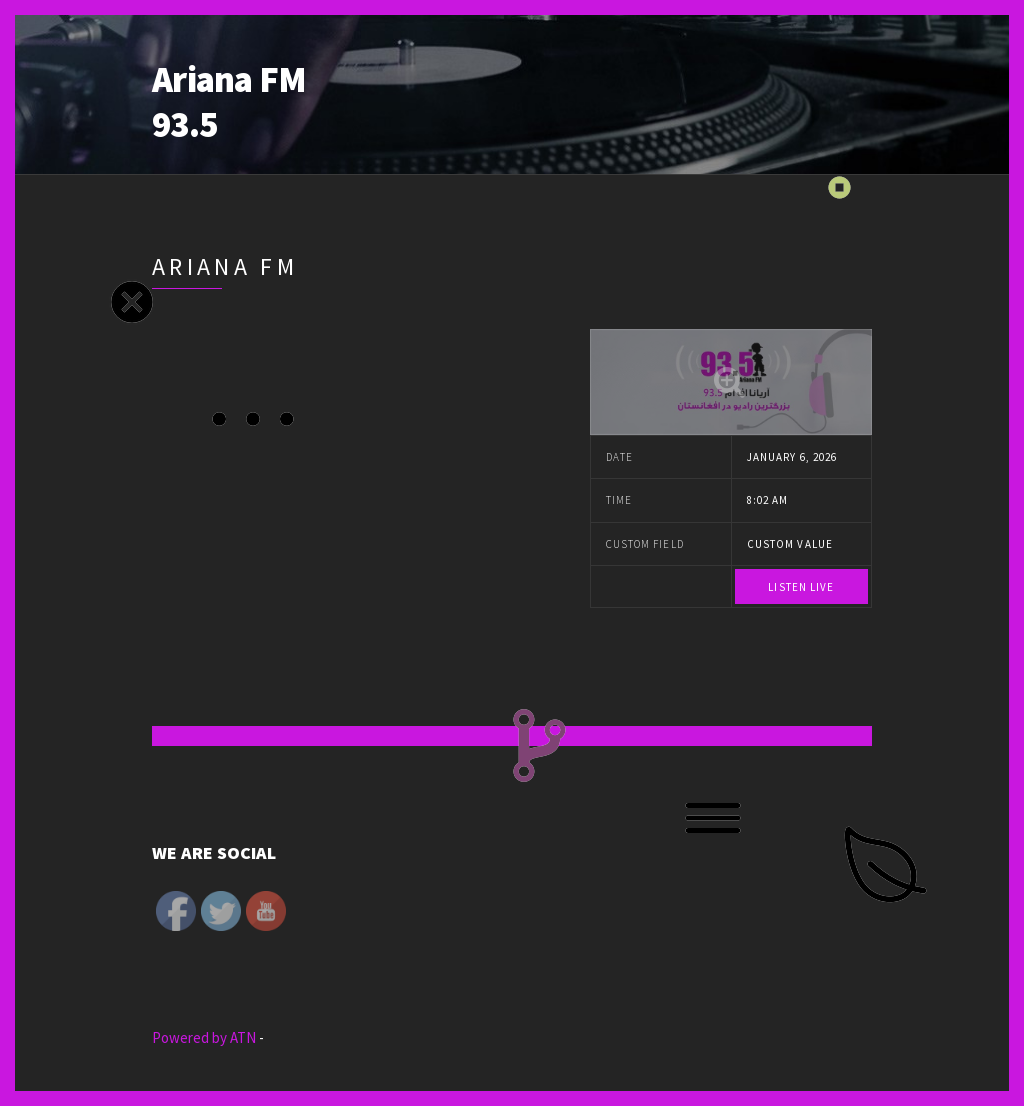 This screenshot has width=1024, height=1106. I want to click on access more options or actions, so click(253, 419).